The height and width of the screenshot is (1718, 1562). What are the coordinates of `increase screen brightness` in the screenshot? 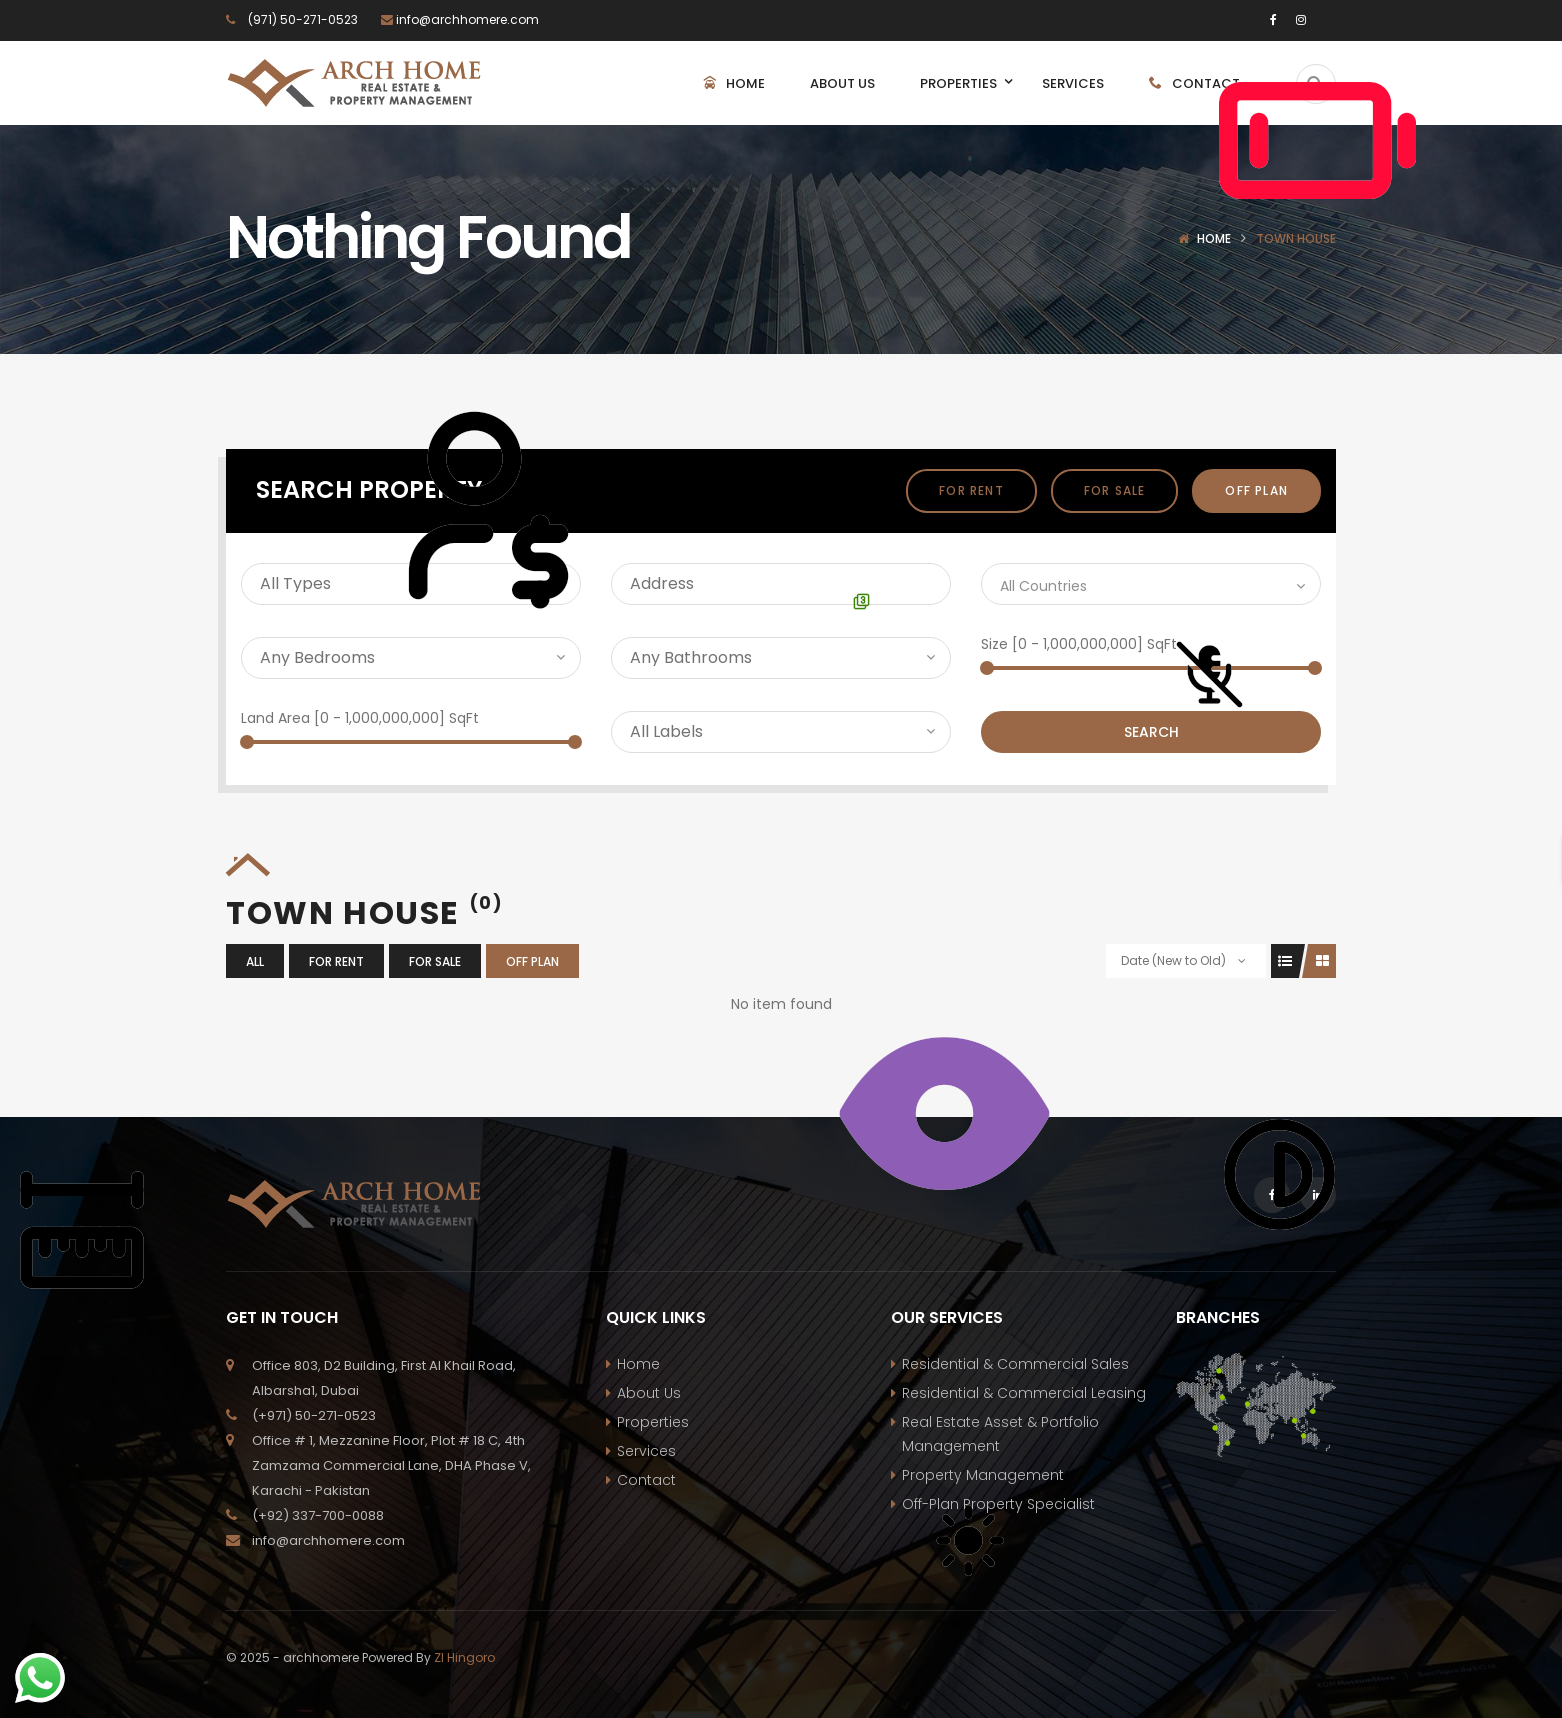 It's located at (968, 1540).